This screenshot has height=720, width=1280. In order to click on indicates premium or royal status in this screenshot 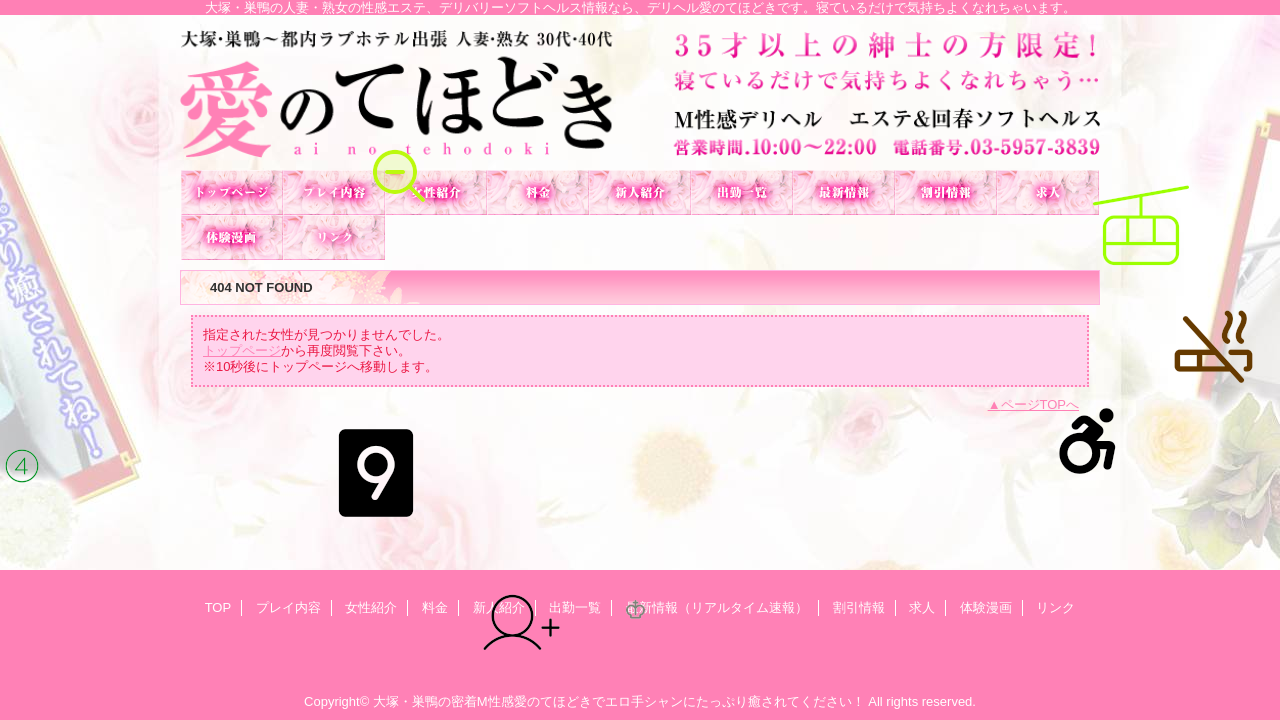, I will do `click(635, 610)`.